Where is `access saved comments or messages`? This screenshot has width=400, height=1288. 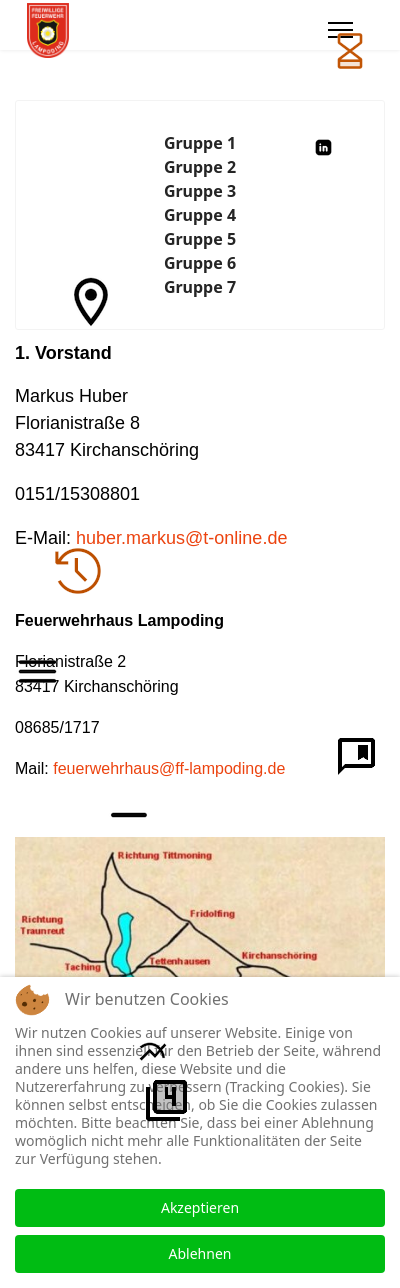 access saved comments or messages is located at coordinates (356, 756).